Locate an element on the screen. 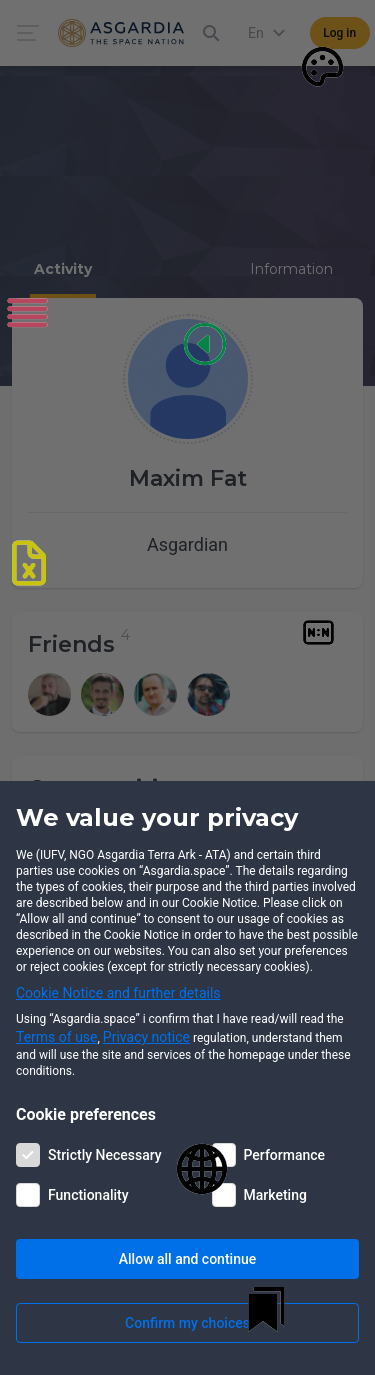 This screenshot has height=1375, width=375. open or view an excel spreadsheet is located at coordinates (29, 563).